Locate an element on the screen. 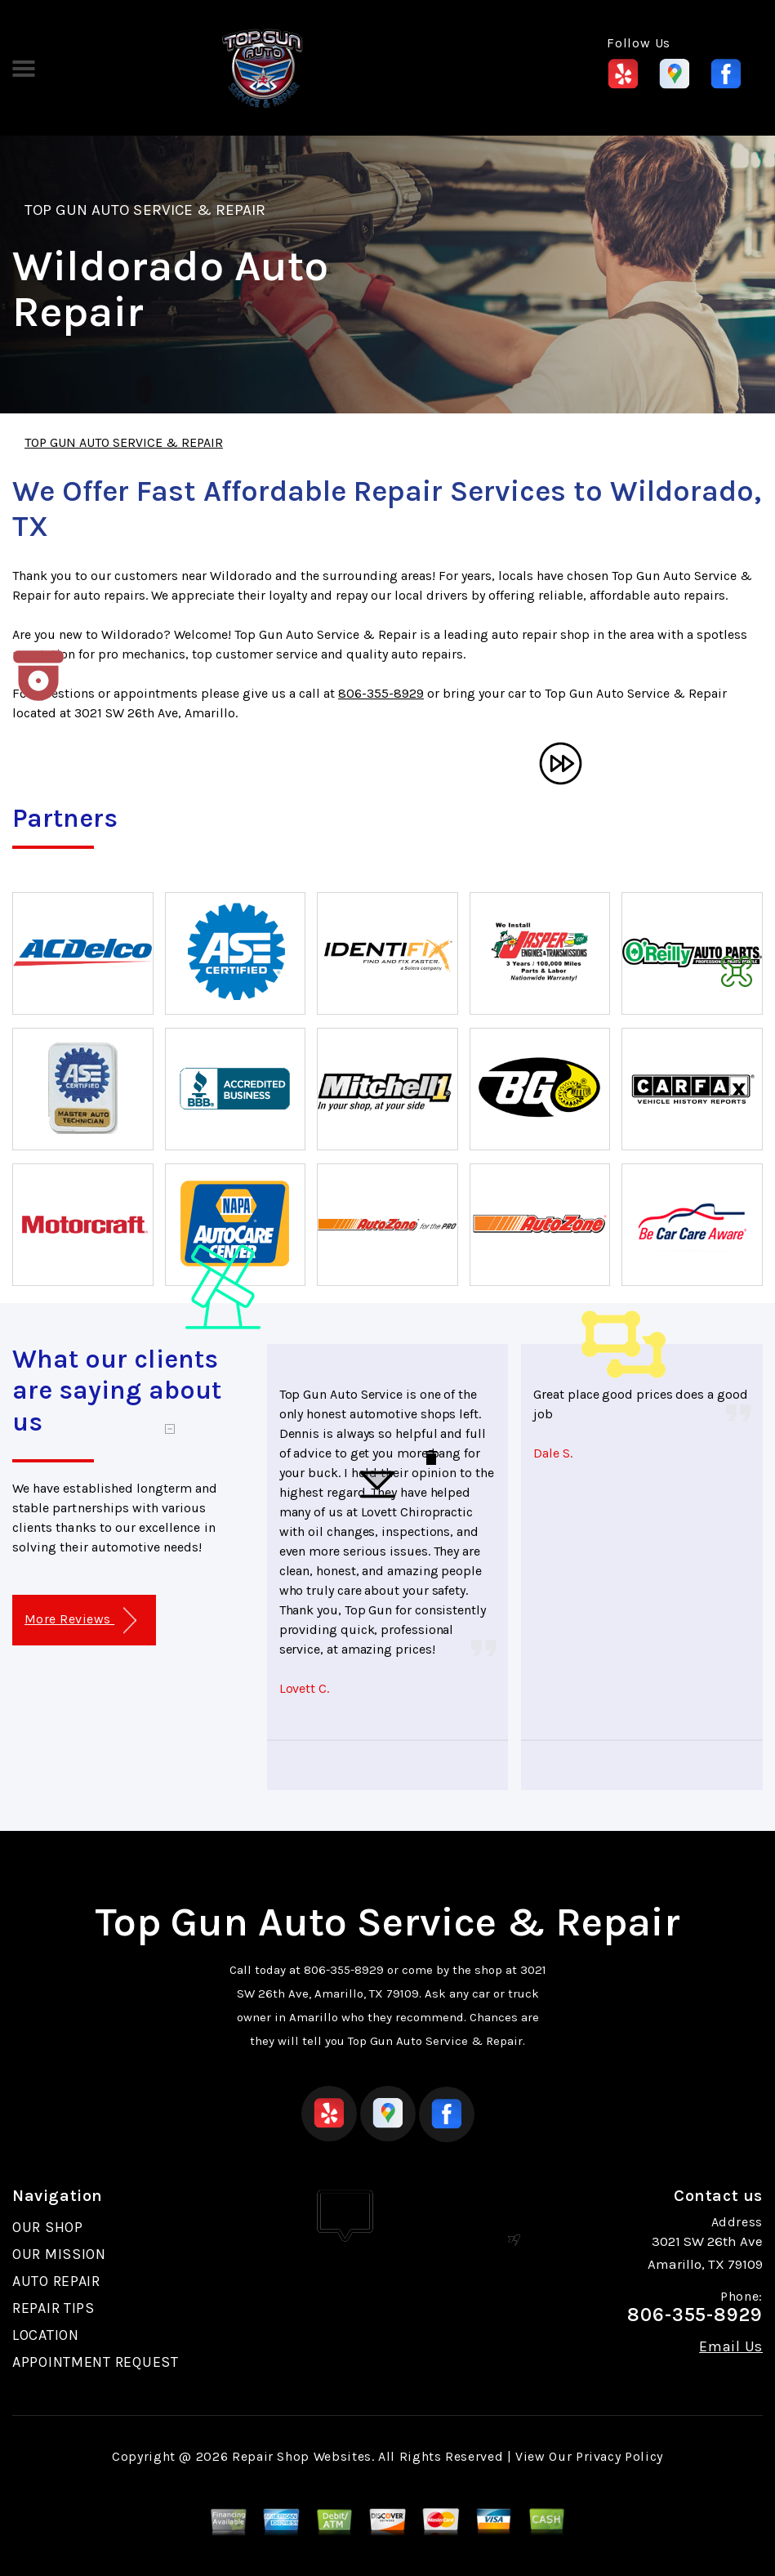 The width and height of the screenshot is (775, 2576). open chat or messaging is located at coordinates (345, 2213).